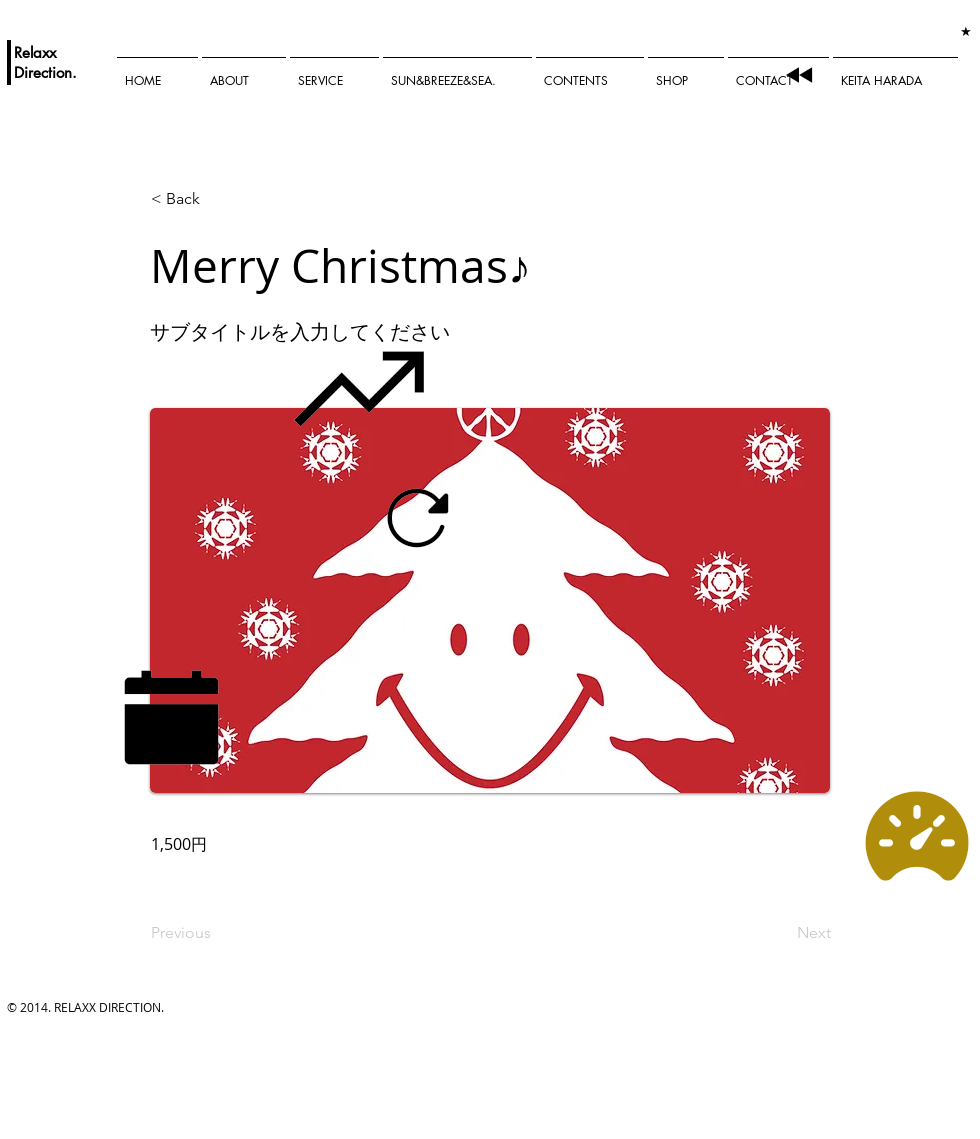 This screenshot has height=1139, width=980. Describe the element at coordinates (917, 836) in the screenshot. I see `view performance or speed metrics` at that location.